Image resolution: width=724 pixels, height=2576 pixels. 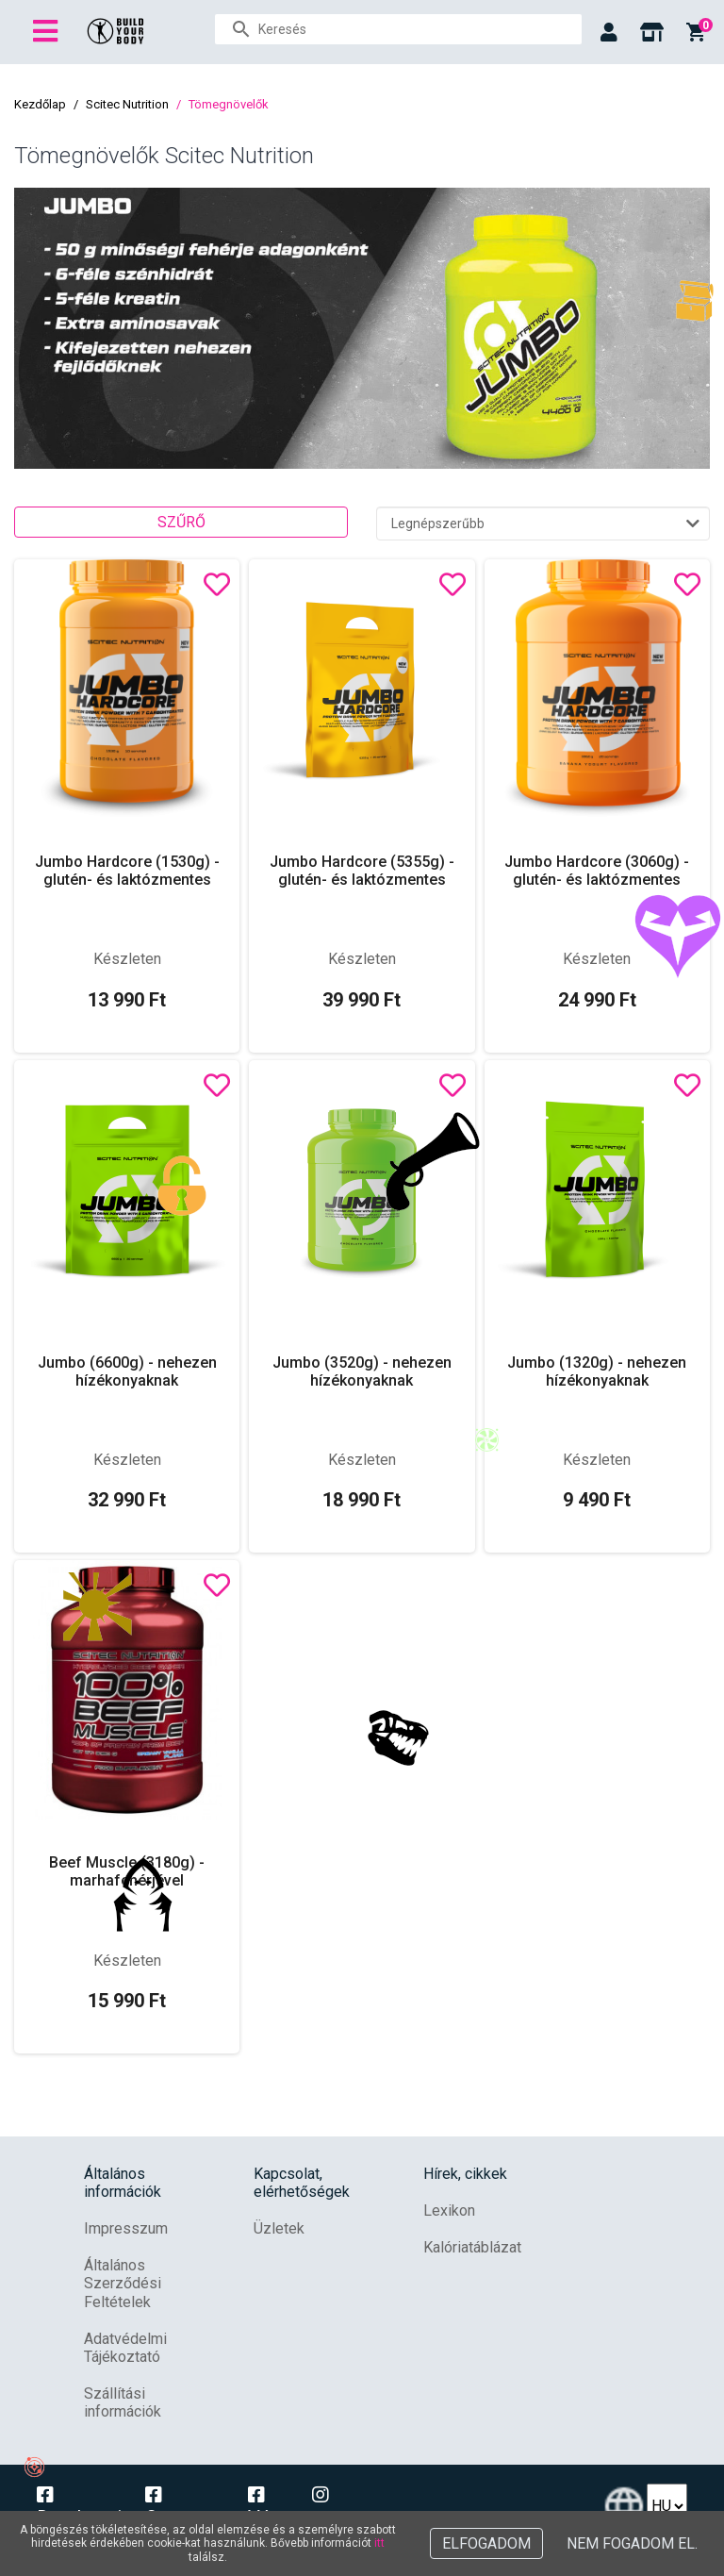 What do you see at coordinates (678, 937) in the screenshot?
I see `centaur or mythical creature health indicator` at bounding box center [678, 937].